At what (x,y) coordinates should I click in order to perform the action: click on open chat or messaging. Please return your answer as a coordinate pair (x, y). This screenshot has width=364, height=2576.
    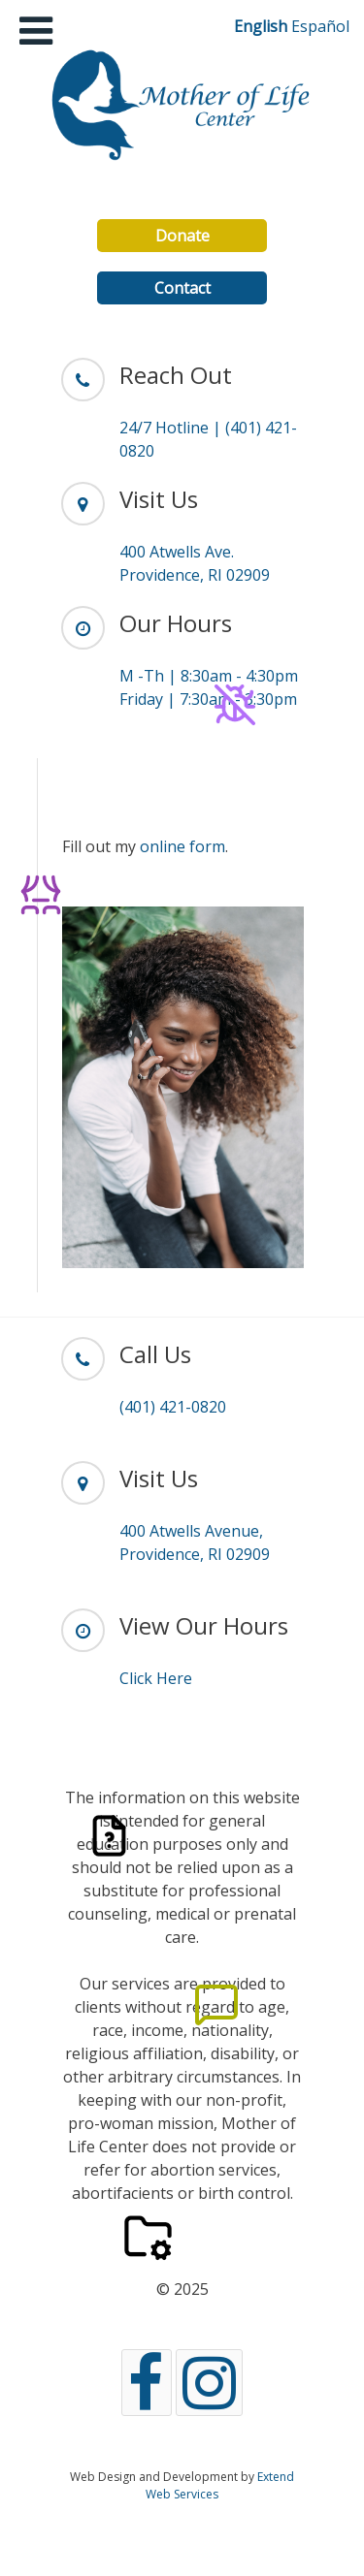
    Looking at the image, I should click on (216, 2004).